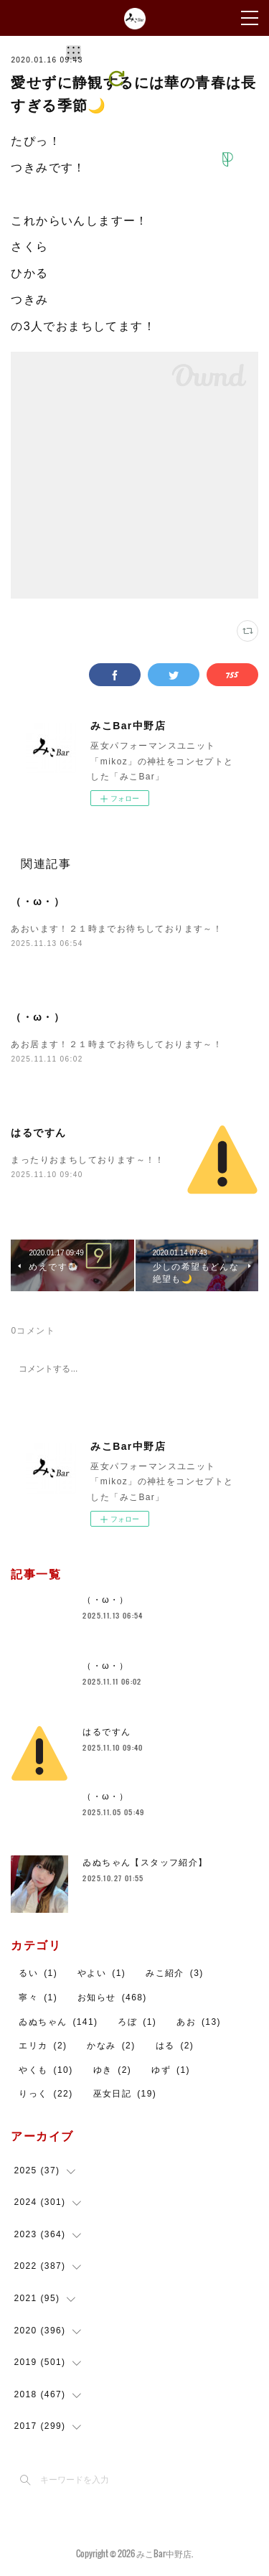 The image size is (269, 2576). What do you see at coordinates (98, 1255) in the screenshot?
I see `select number nine from a numeric keypad` at bounding box center [98, 1255].